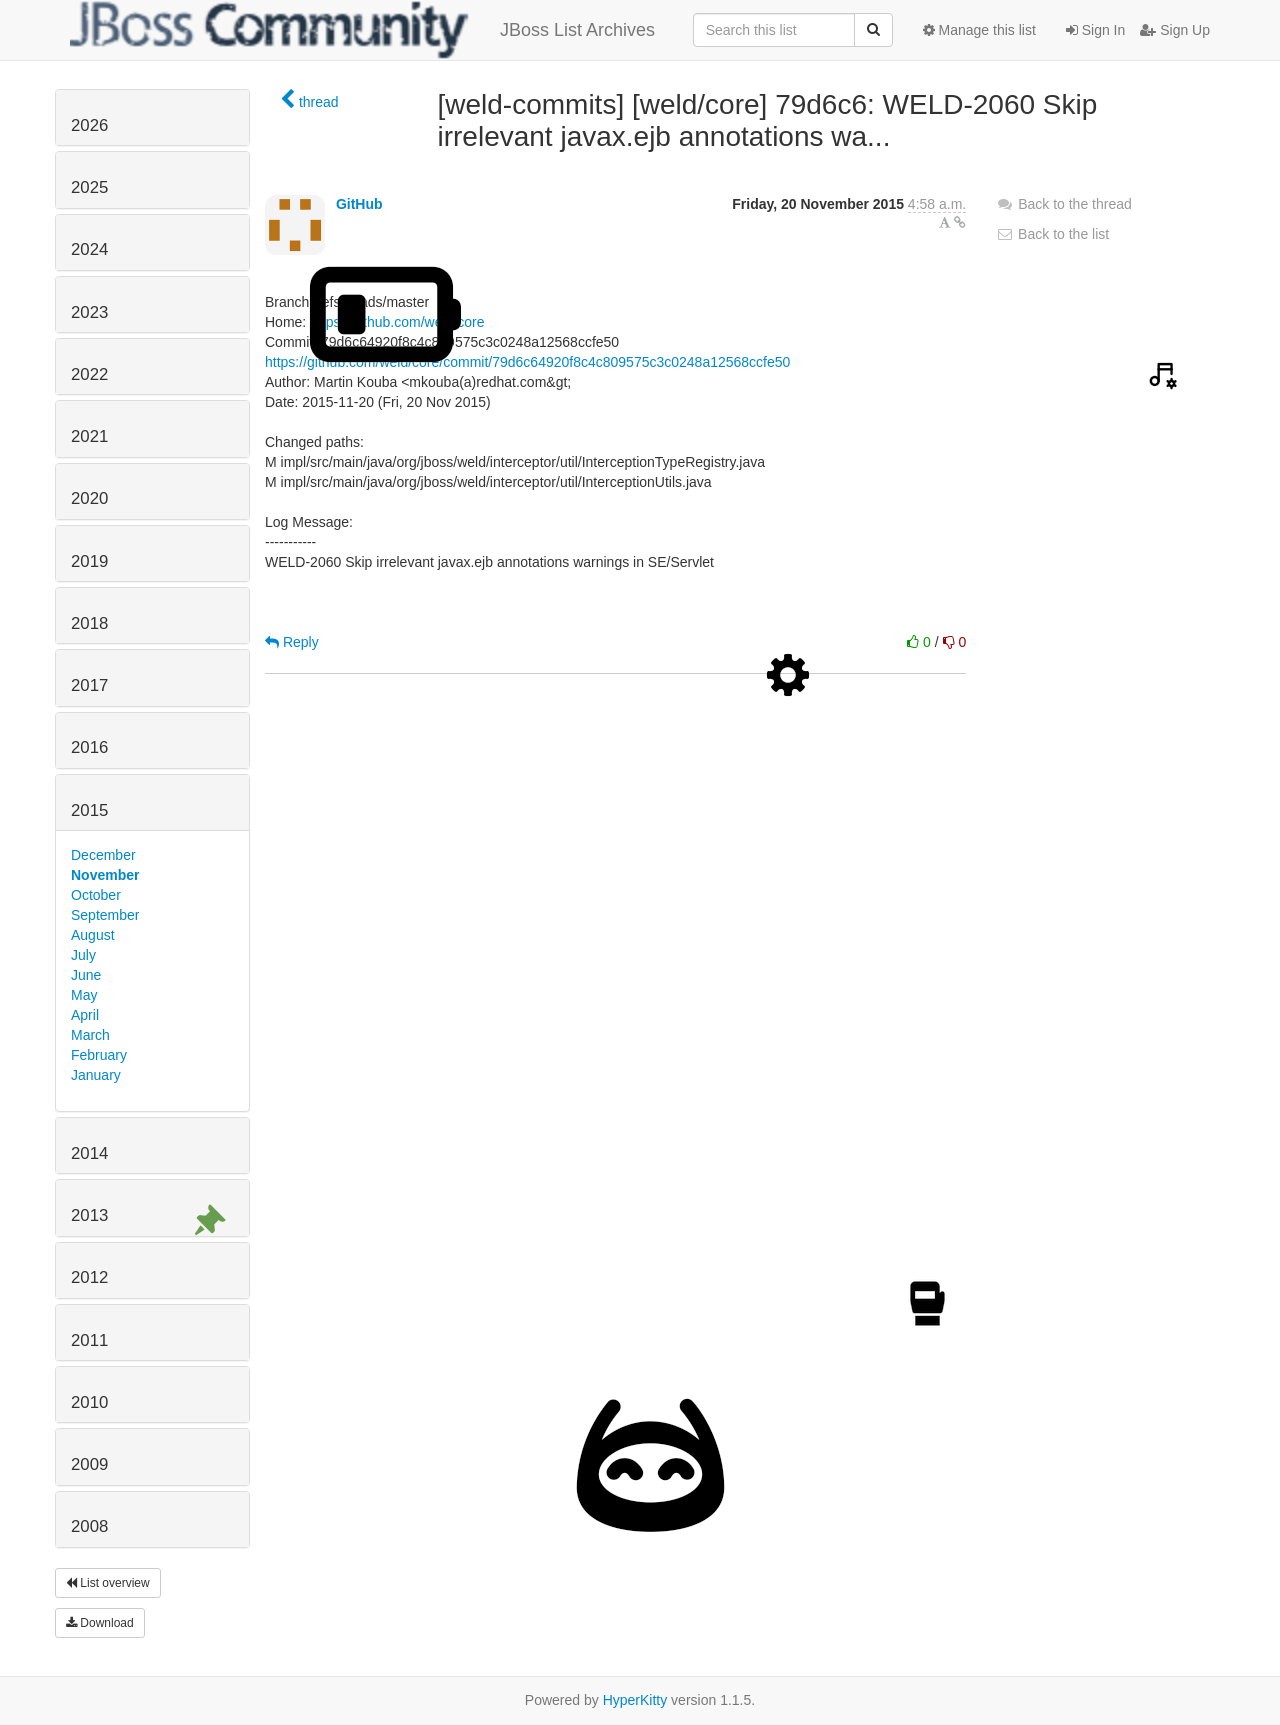 This screenshot has height=1725, width=1280. I want to click on access music or audio settings, so click(1162, 374).